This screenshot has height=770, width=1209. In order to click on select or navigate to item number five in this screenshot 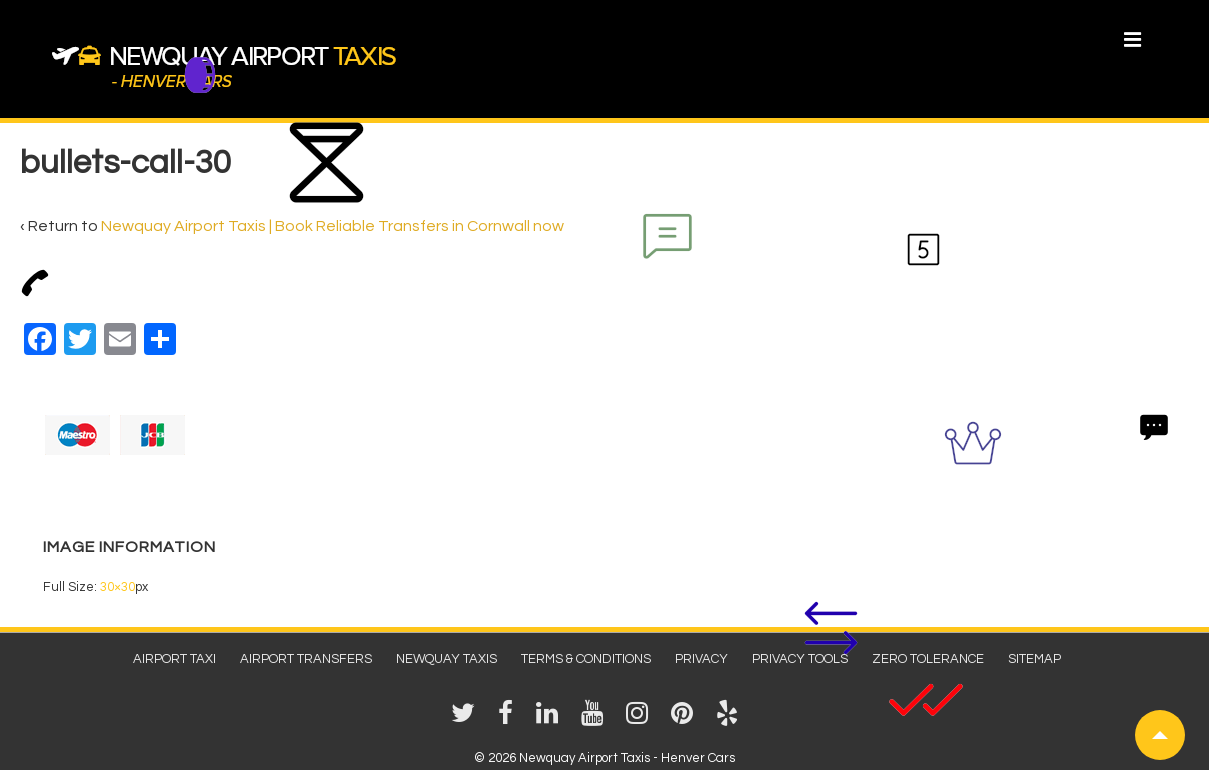, I will do `click(923, 249)`.